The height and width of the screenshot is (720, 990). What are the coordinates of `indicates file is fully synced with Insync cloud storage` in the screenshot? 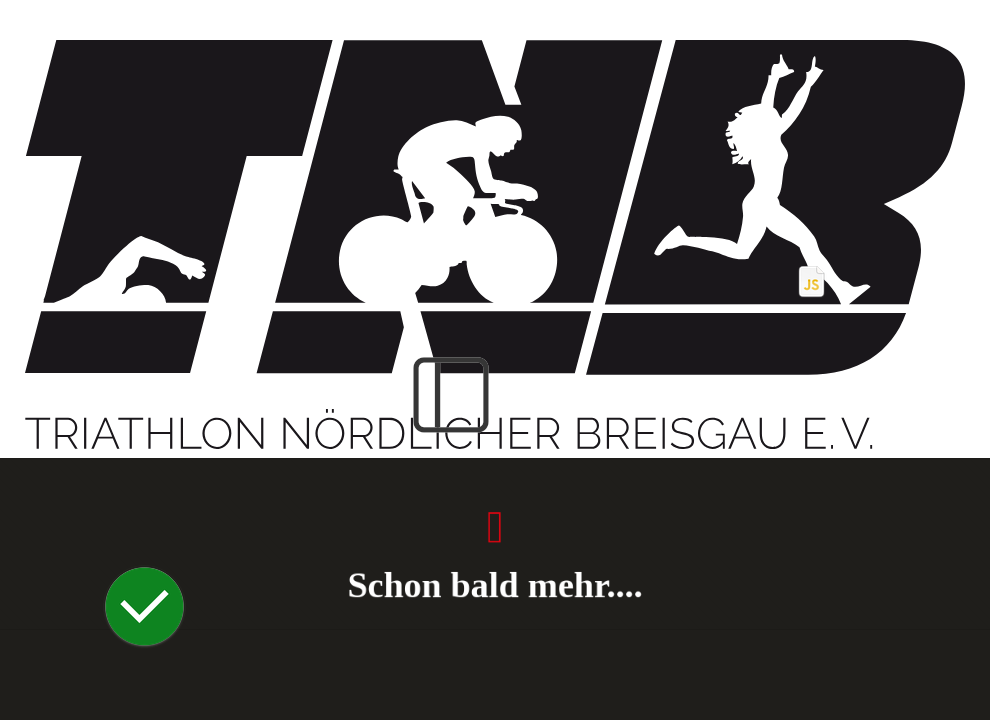 It's located at (144, 606).